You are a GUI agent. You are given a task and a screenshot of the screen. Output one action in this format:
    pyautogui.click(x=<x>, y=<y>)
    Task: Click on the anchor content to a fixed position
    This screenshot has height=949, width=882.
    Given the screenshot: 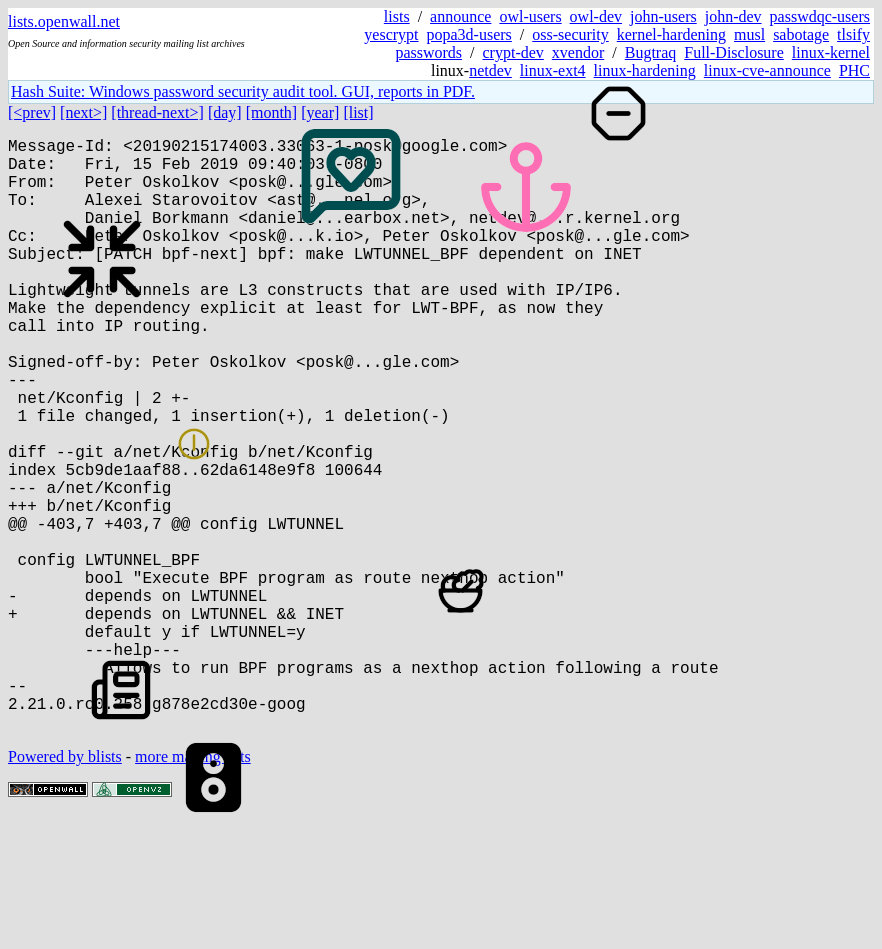 What is the action you would take?
    pyautogui.click(x=526, y=187)
    